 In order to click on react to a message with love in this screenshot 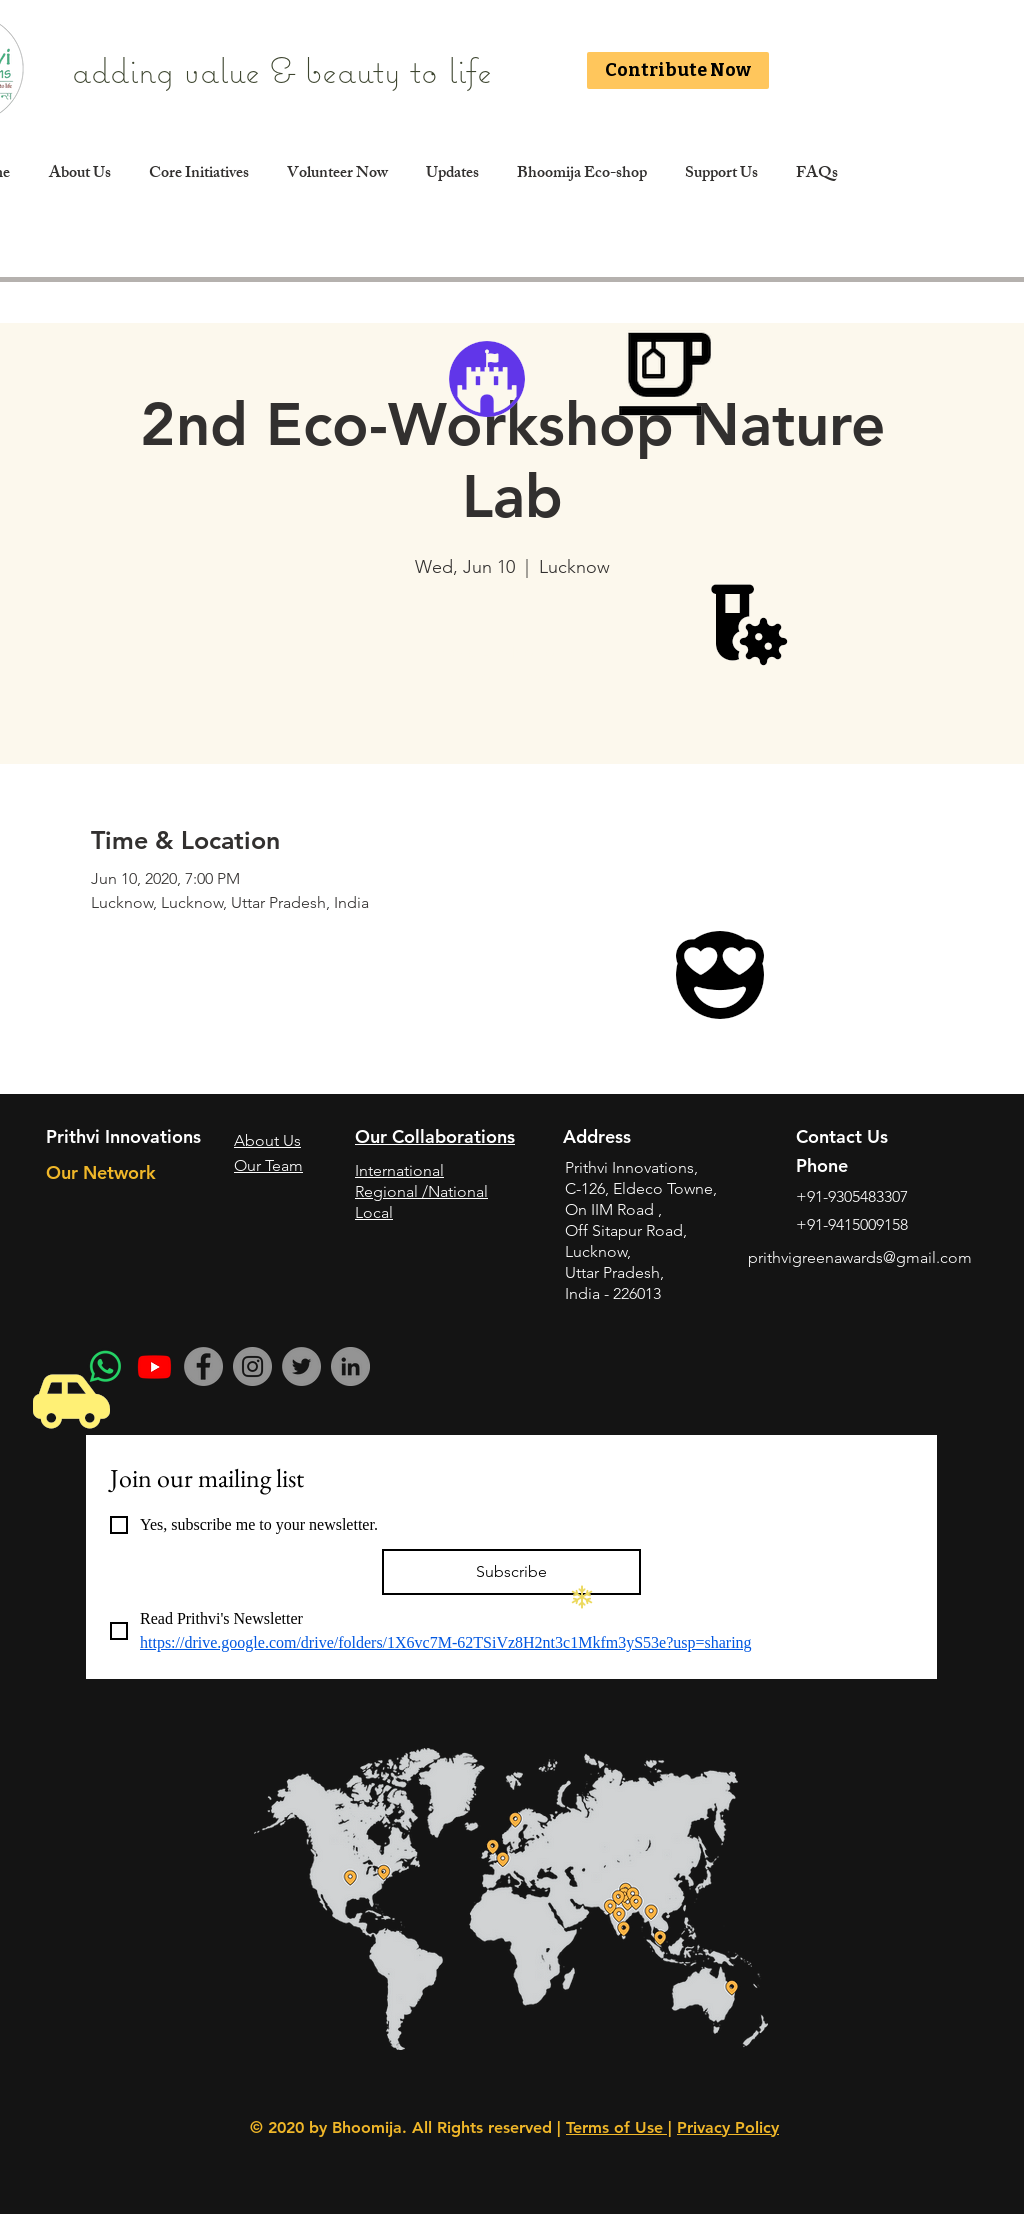, I will do `click(720, 975)`.